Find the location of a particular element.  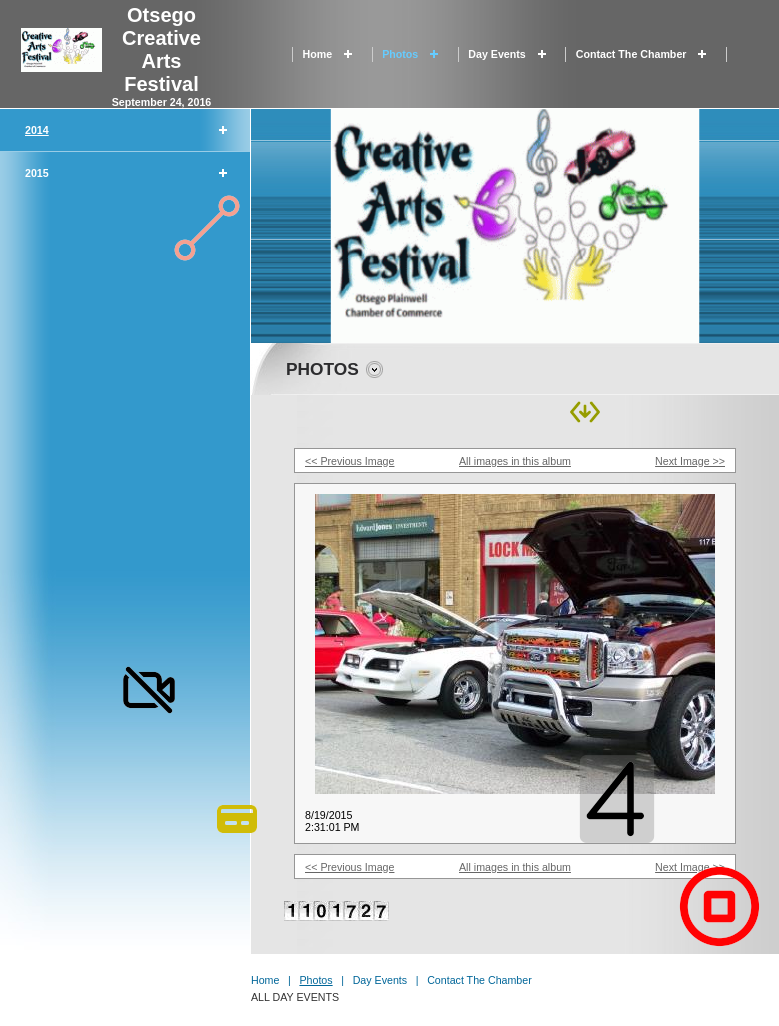

draw a line between two points is located at coordinates (207, 228).